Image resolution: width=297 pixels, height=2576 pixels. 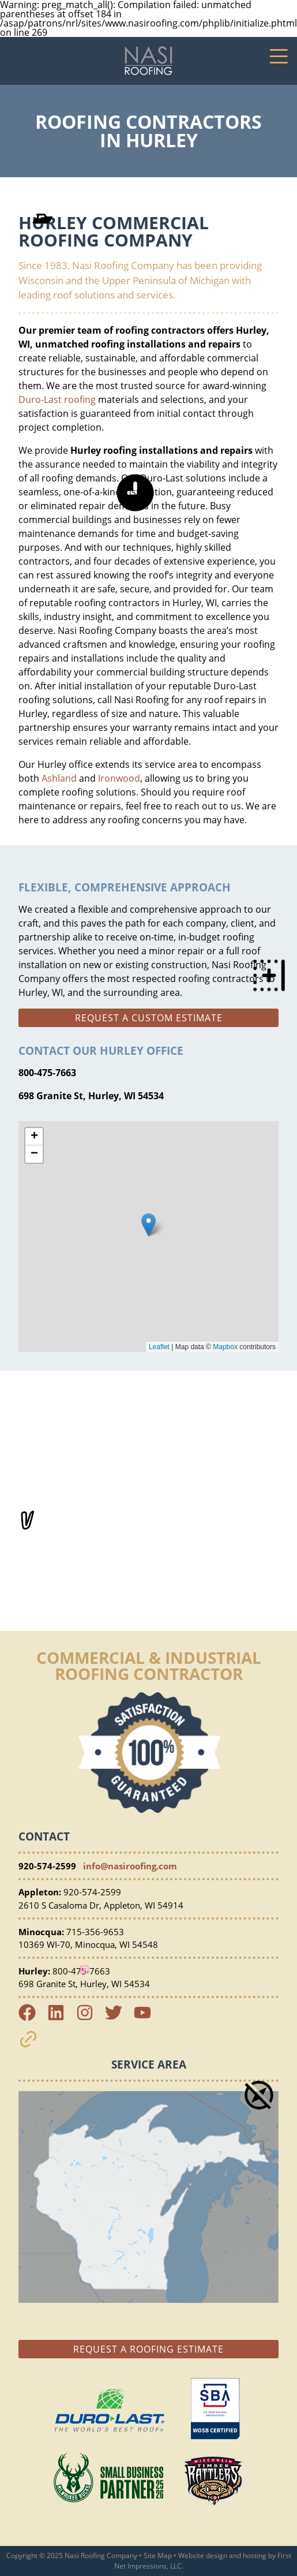 I want to click on access boat rental or marina services, so click(x=43, y=218).